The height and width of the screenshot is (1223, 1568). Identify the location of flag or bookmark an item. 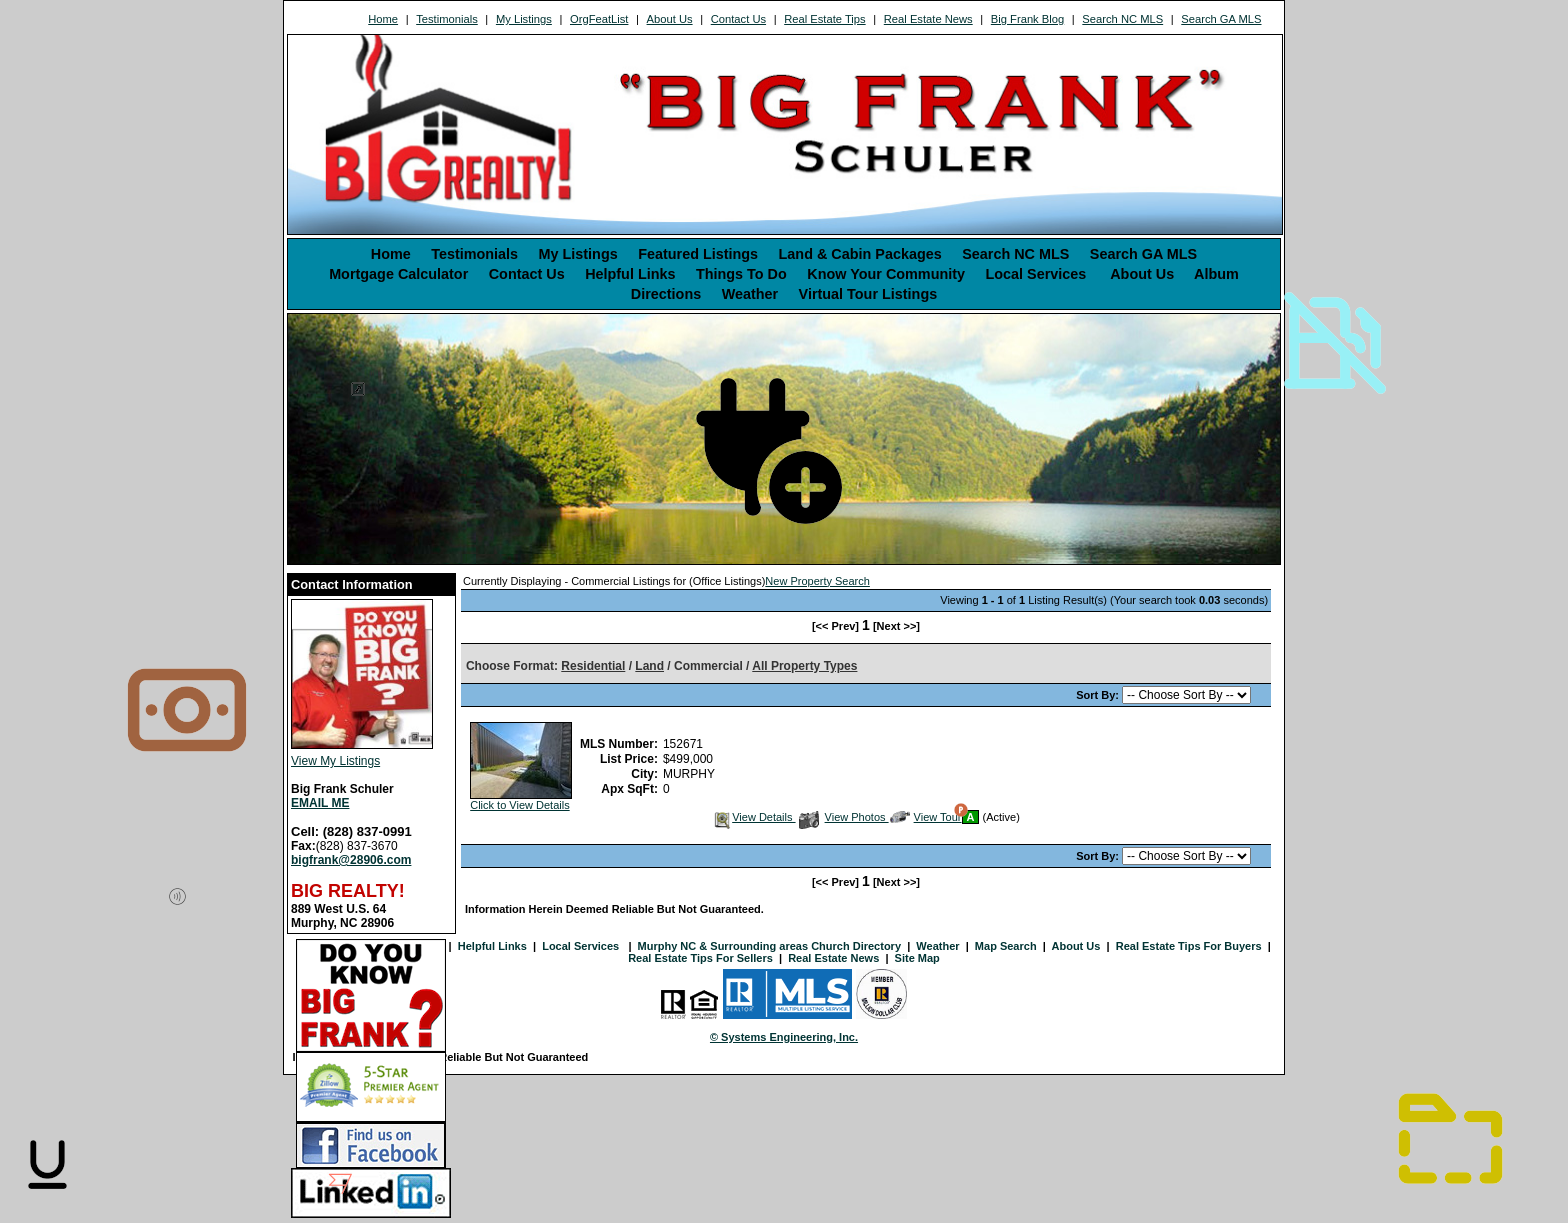
(339, 1182).